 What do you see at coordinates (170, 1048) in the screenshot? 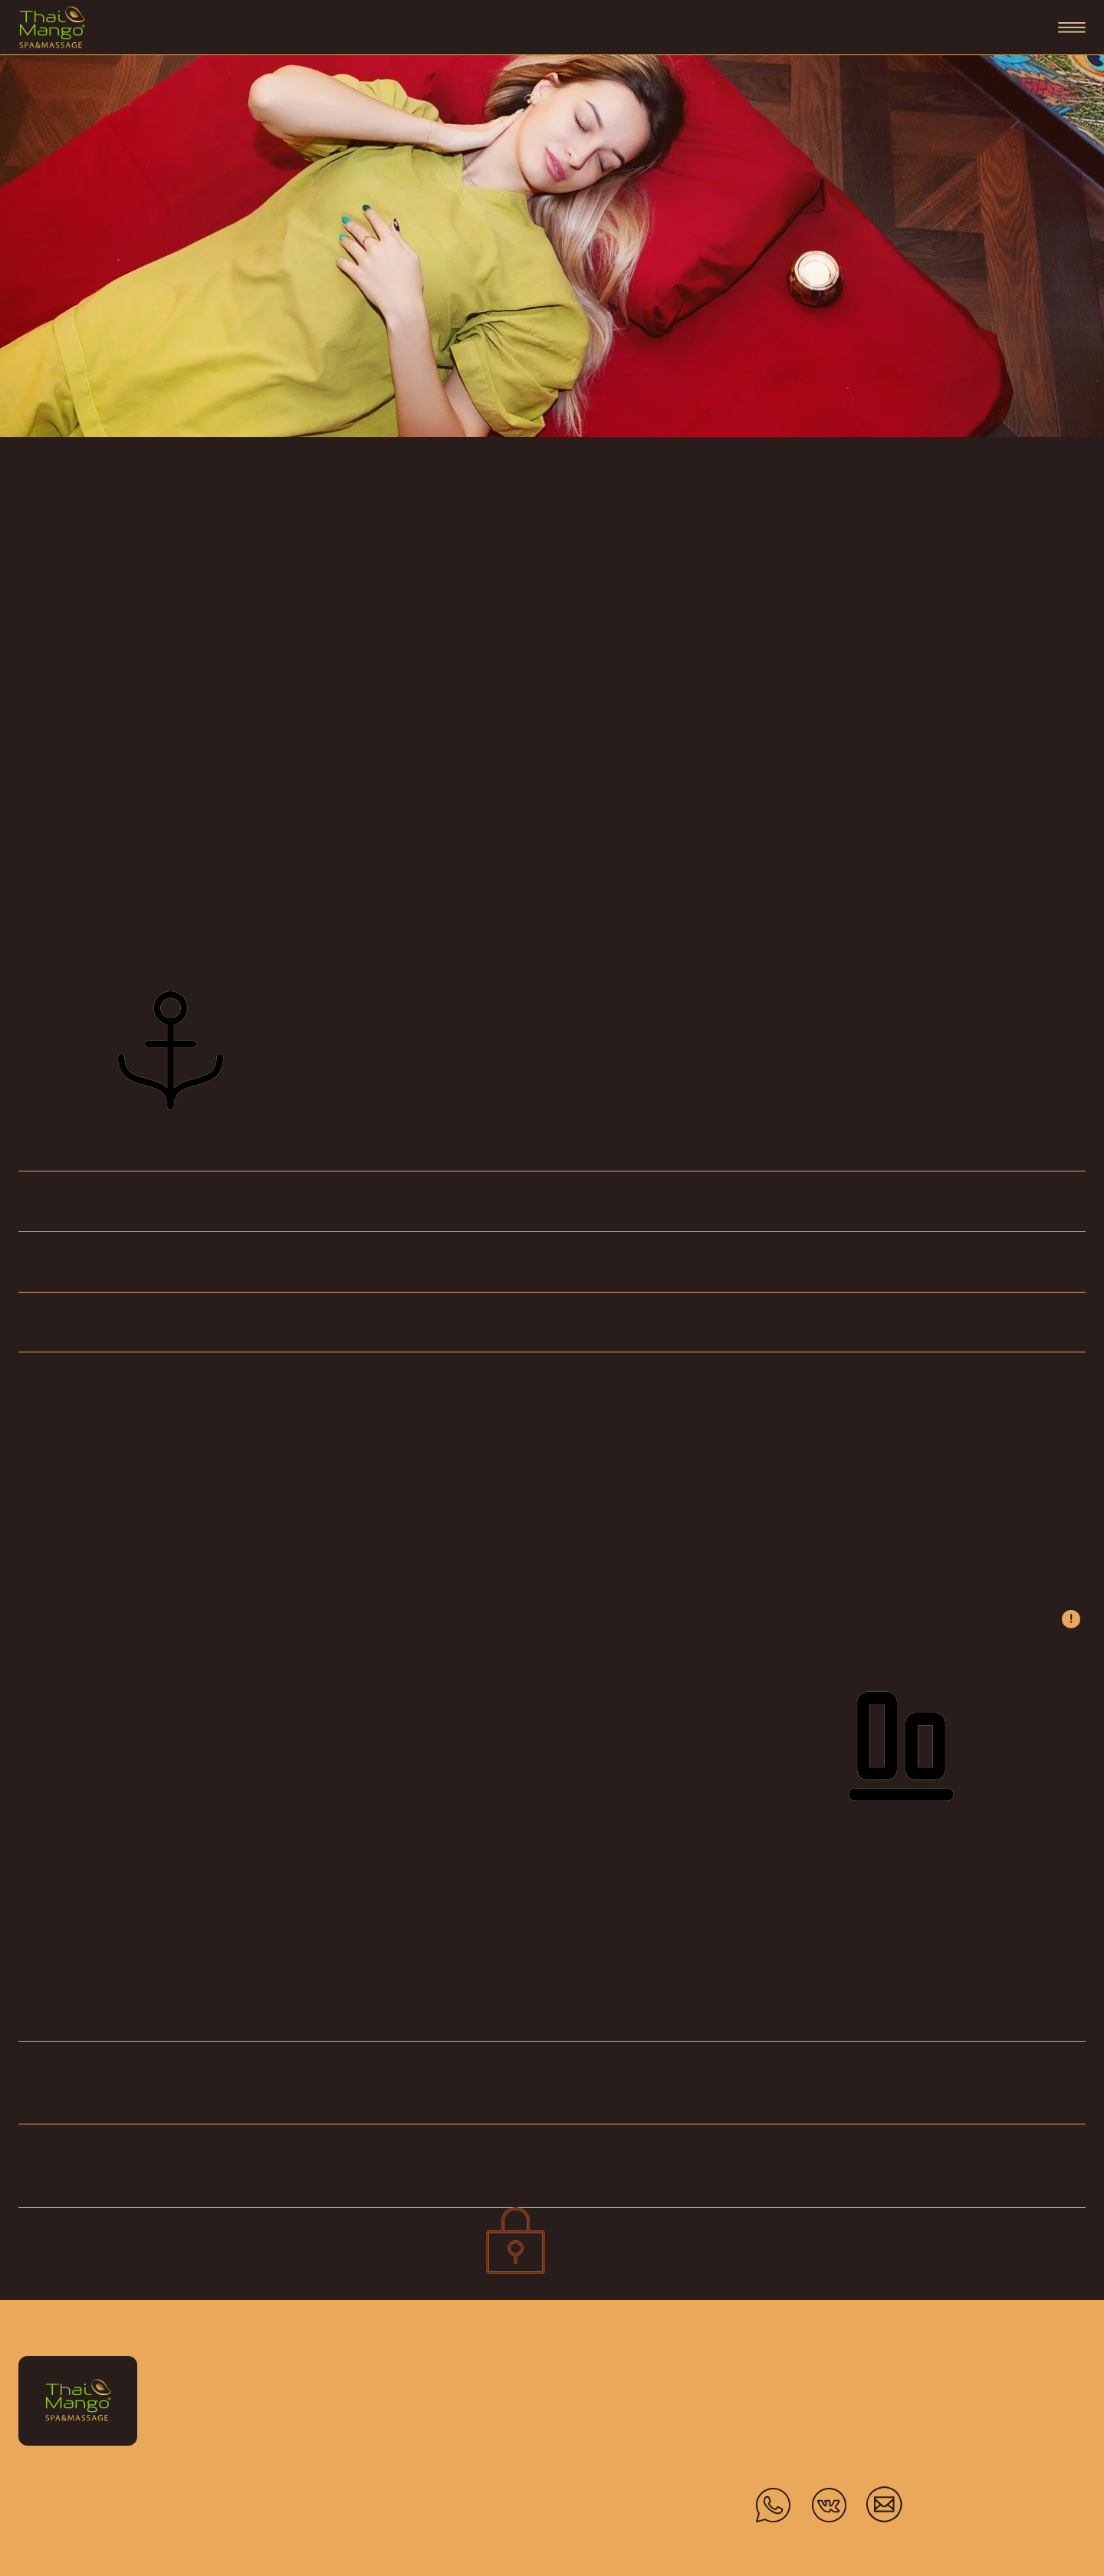
I see `anchor a link or section on a page` at bounding box center [170, 1048].